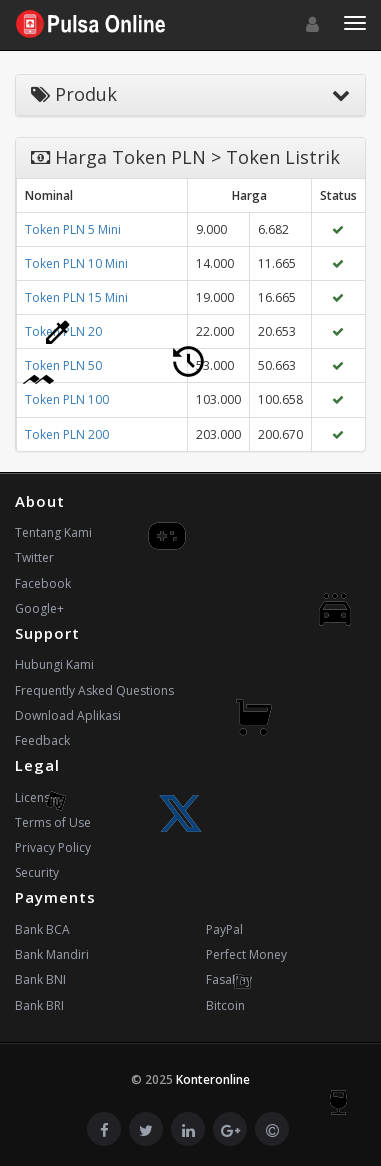  I want to click on open BookMyShow app, so click(56, 801).